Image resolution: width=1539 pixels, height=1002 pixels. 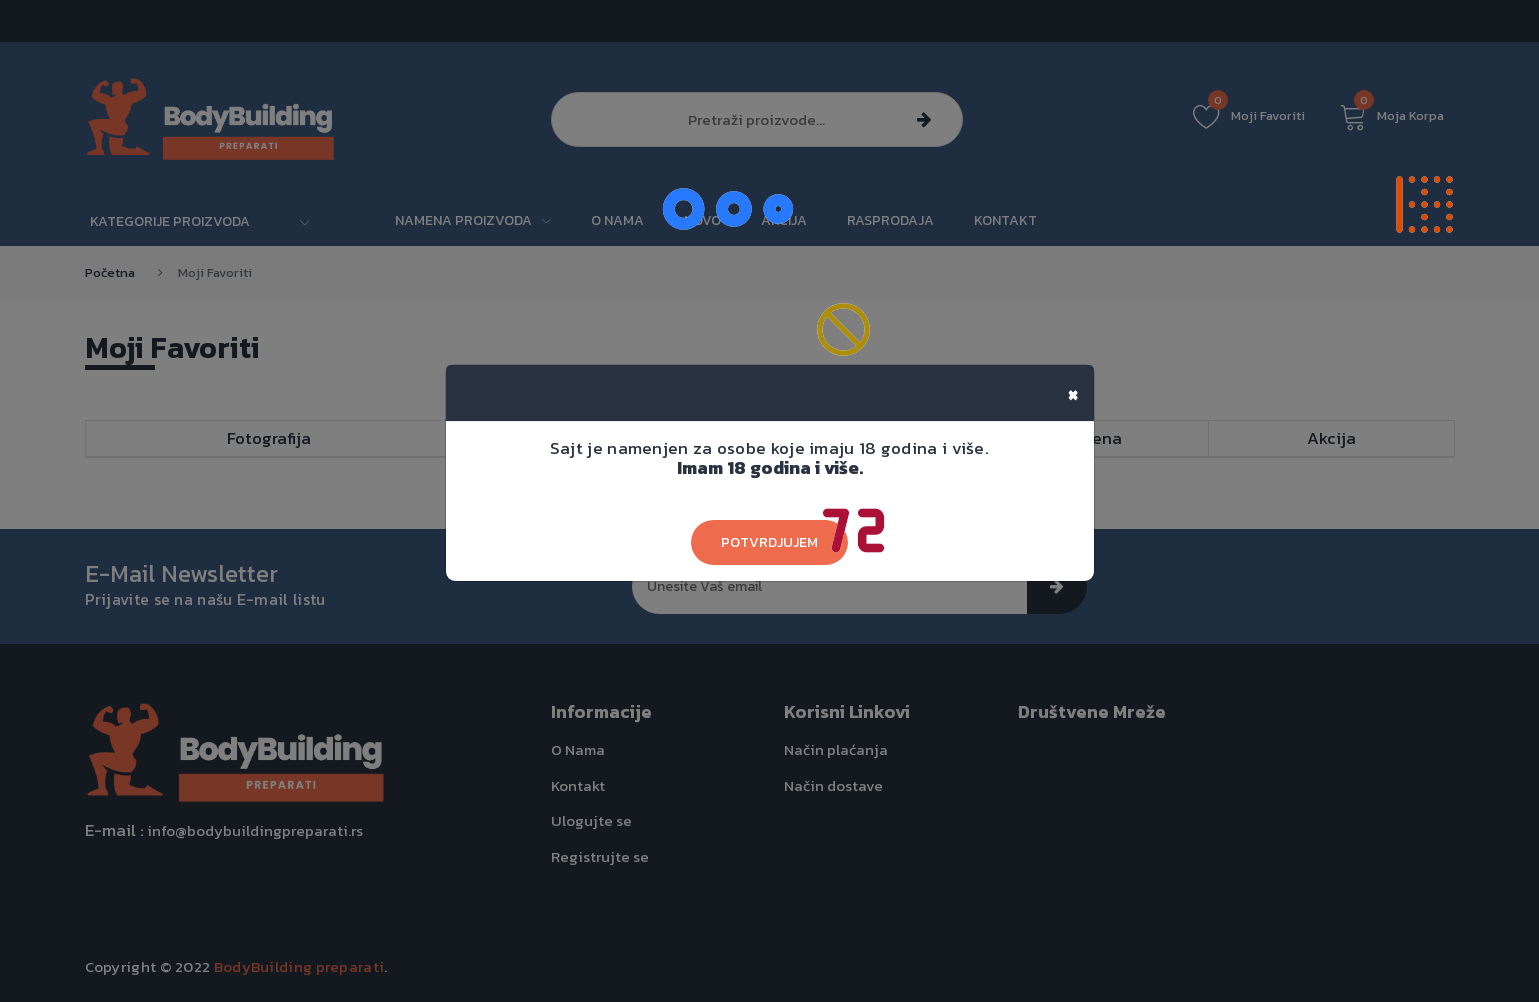 I want to click on indicates blocked or prohibited content, so click(x=843, y=329).